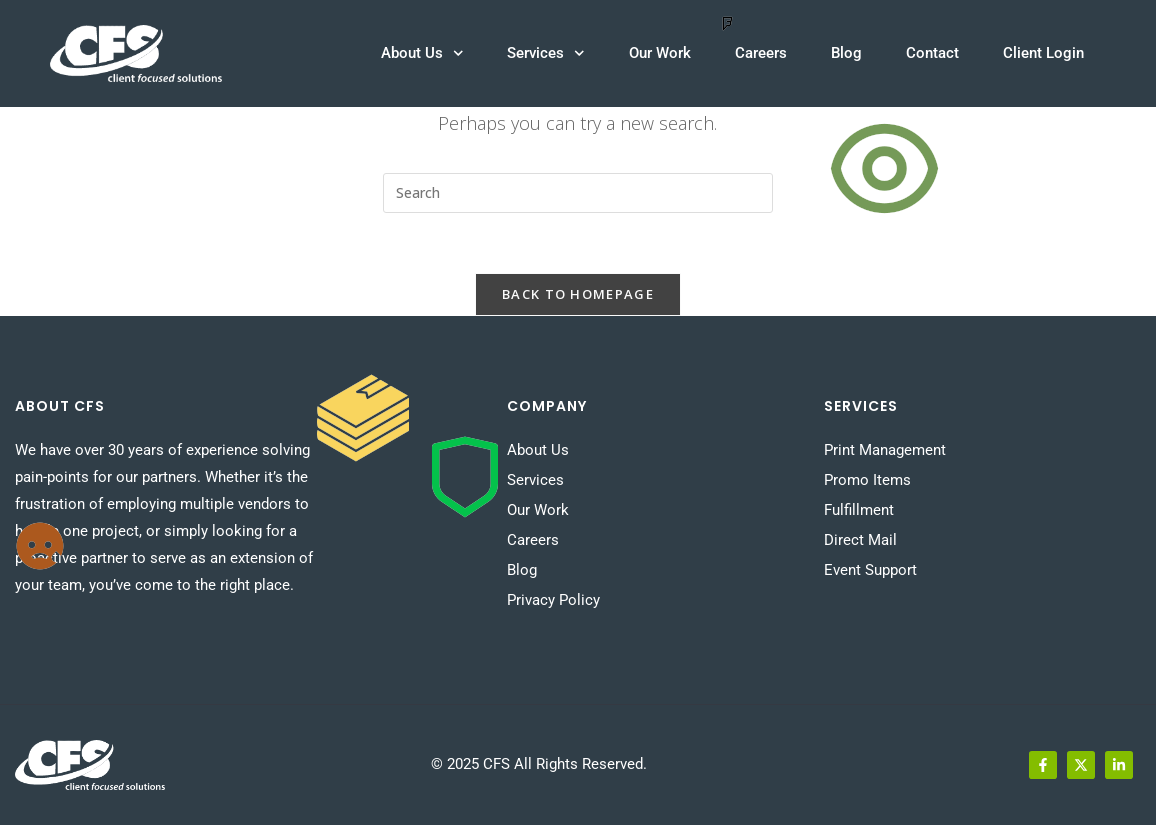 Image resolution: width=1156 pixels, height=825 pixels. I want to click on view or preview content, so click(884, 168).